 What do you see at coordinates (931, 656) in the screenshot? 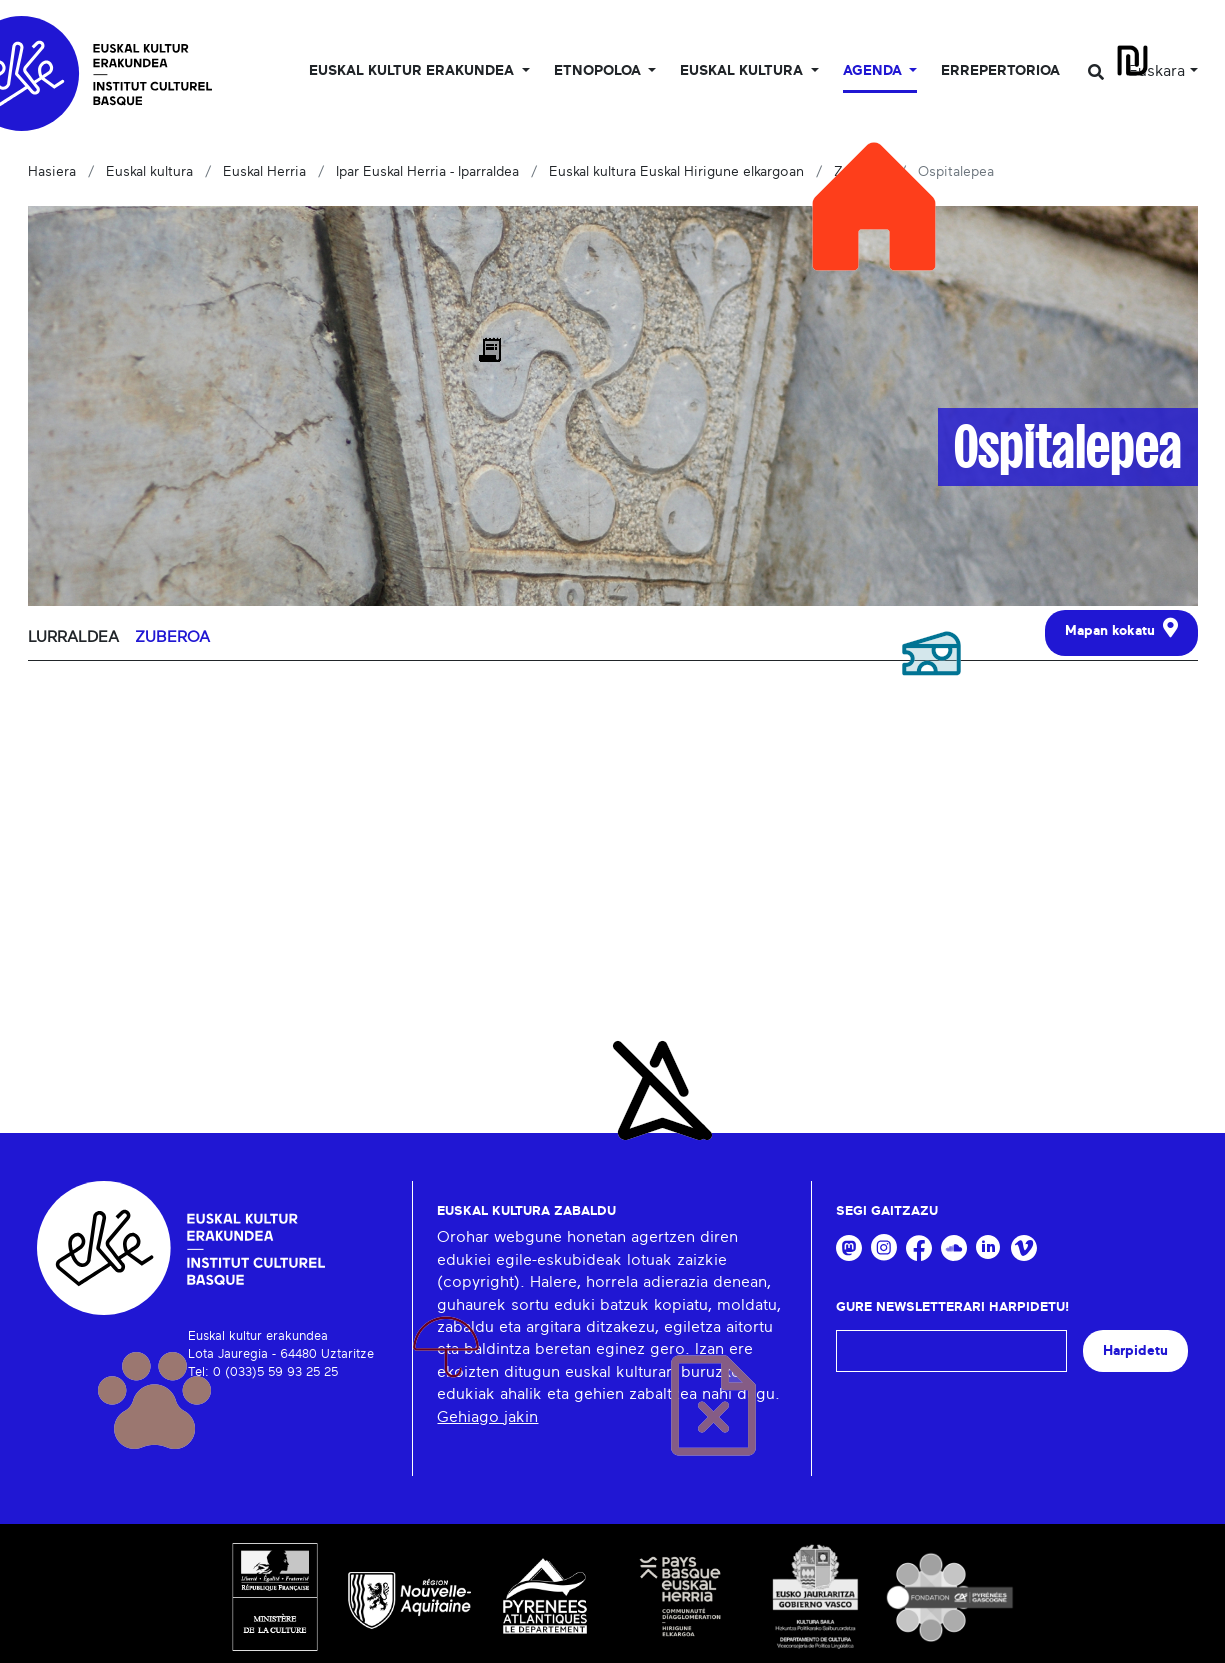
I see `browse dairy or cheese products` at bounding box center [931, 656].